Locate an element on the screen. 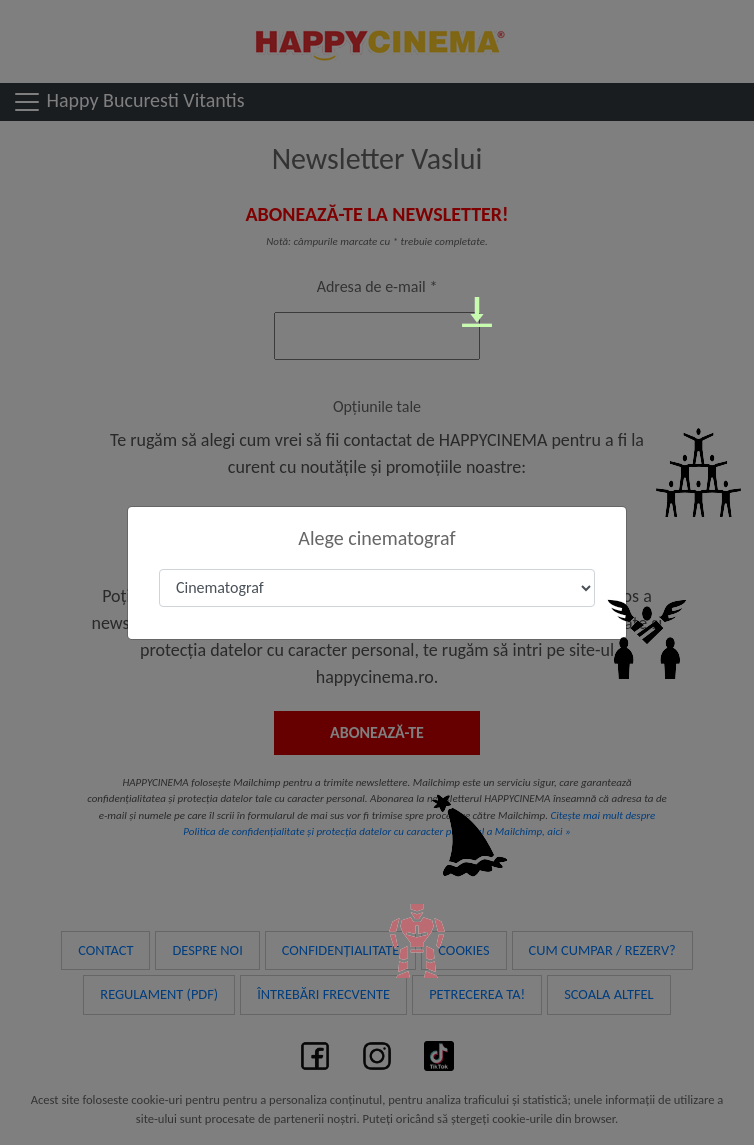  view team hierarchy or organization structure is located at coordinates (698, 472).